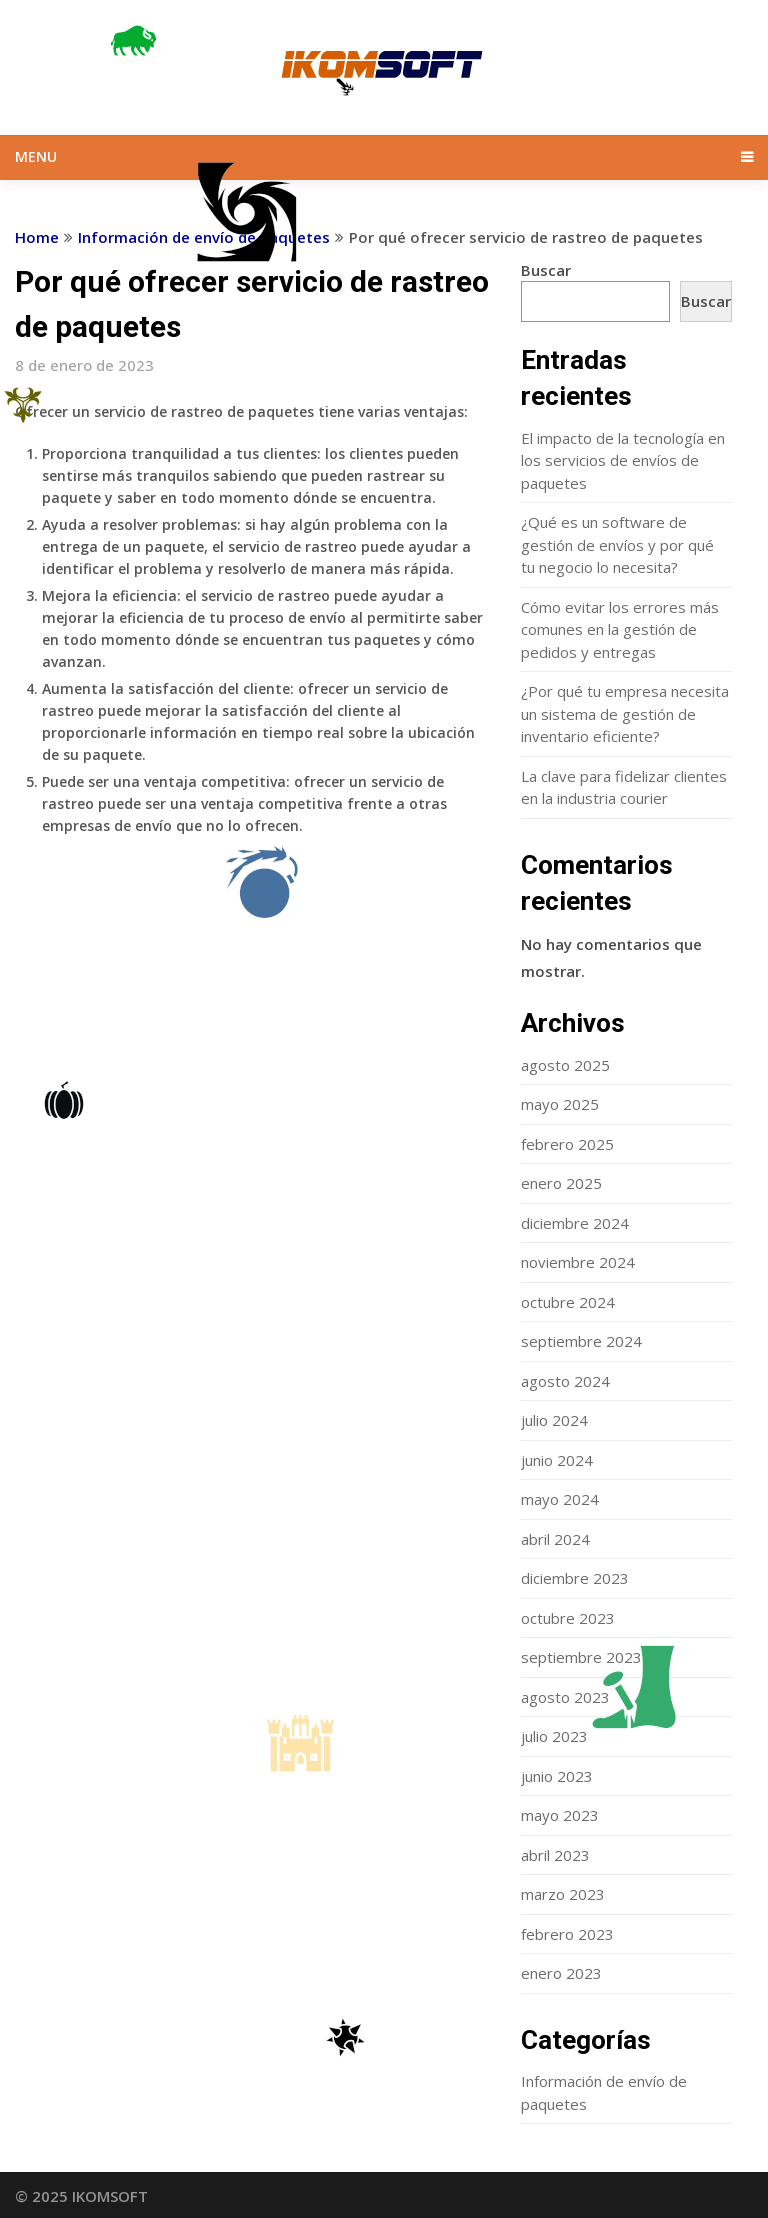 Image resolution: width=768 pixels, height=2218 pixels. What do you see at coordinates (345, 87) in the screenshot?
I see `activate a beam or energy attack` at bounding box center [345, 87].